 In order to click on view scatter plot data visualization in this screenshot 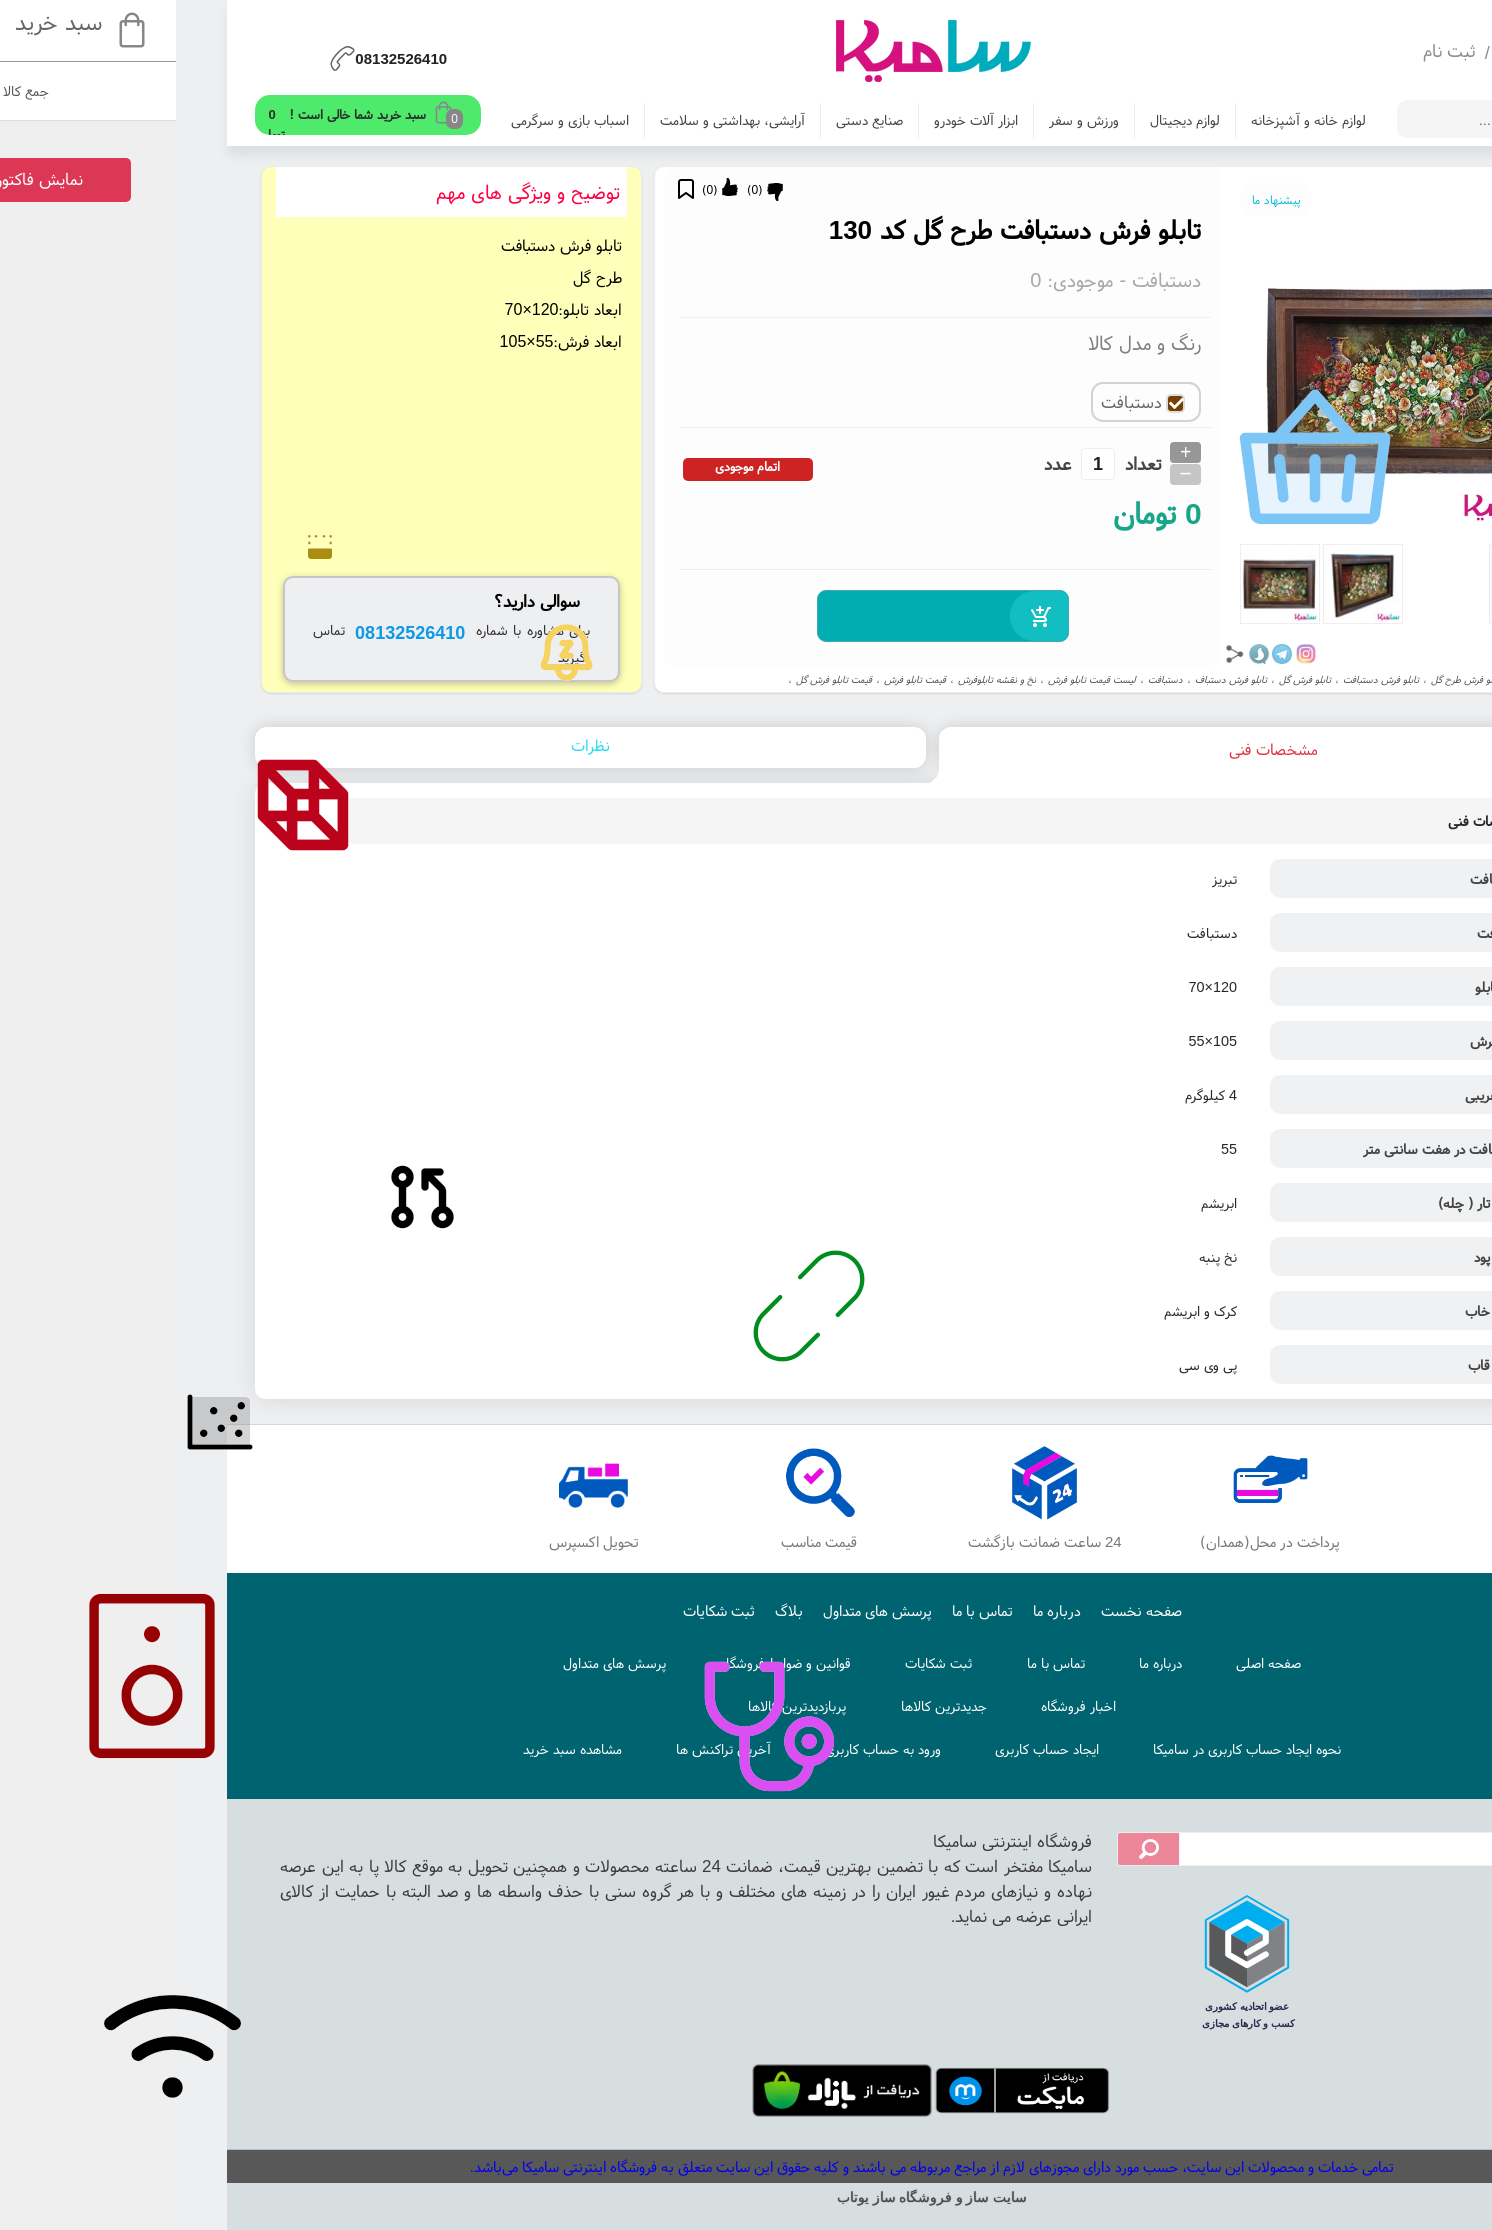, I will do `click(220, 1422)`.